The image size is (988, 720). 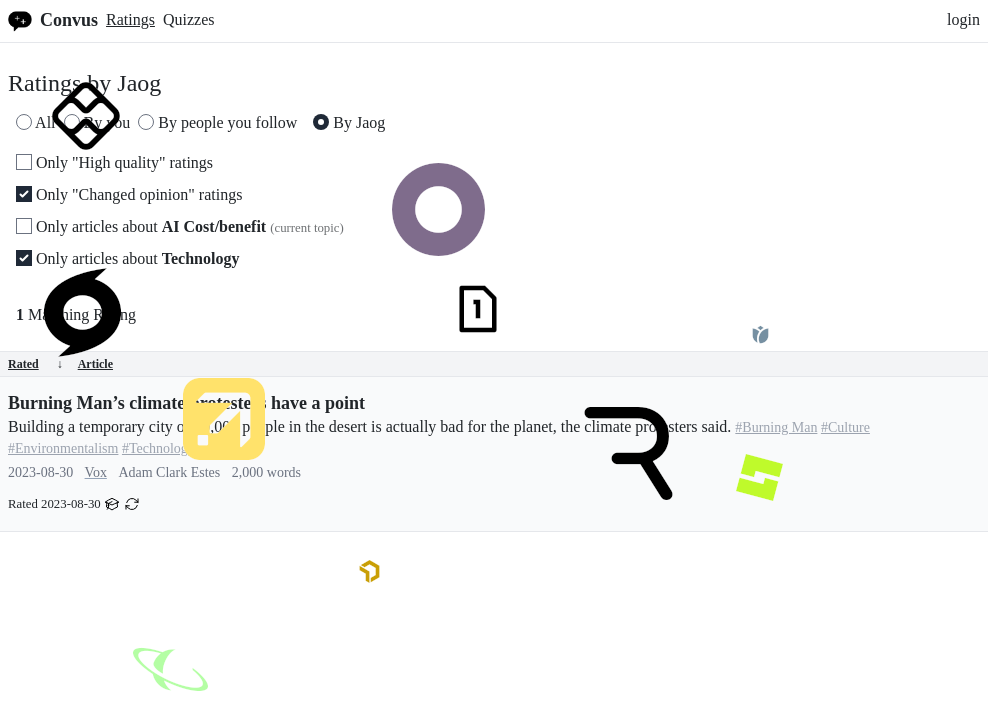 What do you see at coordinates (478, 309) in the screenshot?
I see `indicates primary SIM card slot (SIM 1)` at bounding box center [478, 309].